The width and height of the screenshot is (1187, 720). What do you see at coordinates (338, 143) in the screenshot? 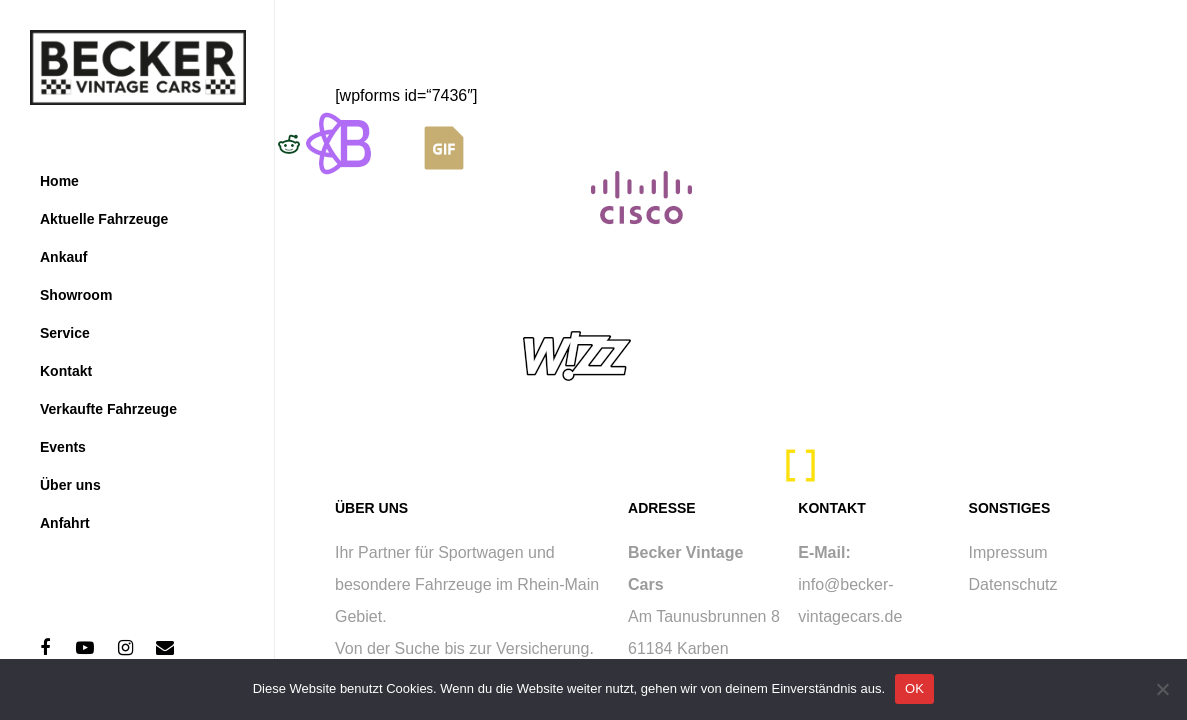
I see `react-bootstrap framework logo` at bounding box center [338, 143].